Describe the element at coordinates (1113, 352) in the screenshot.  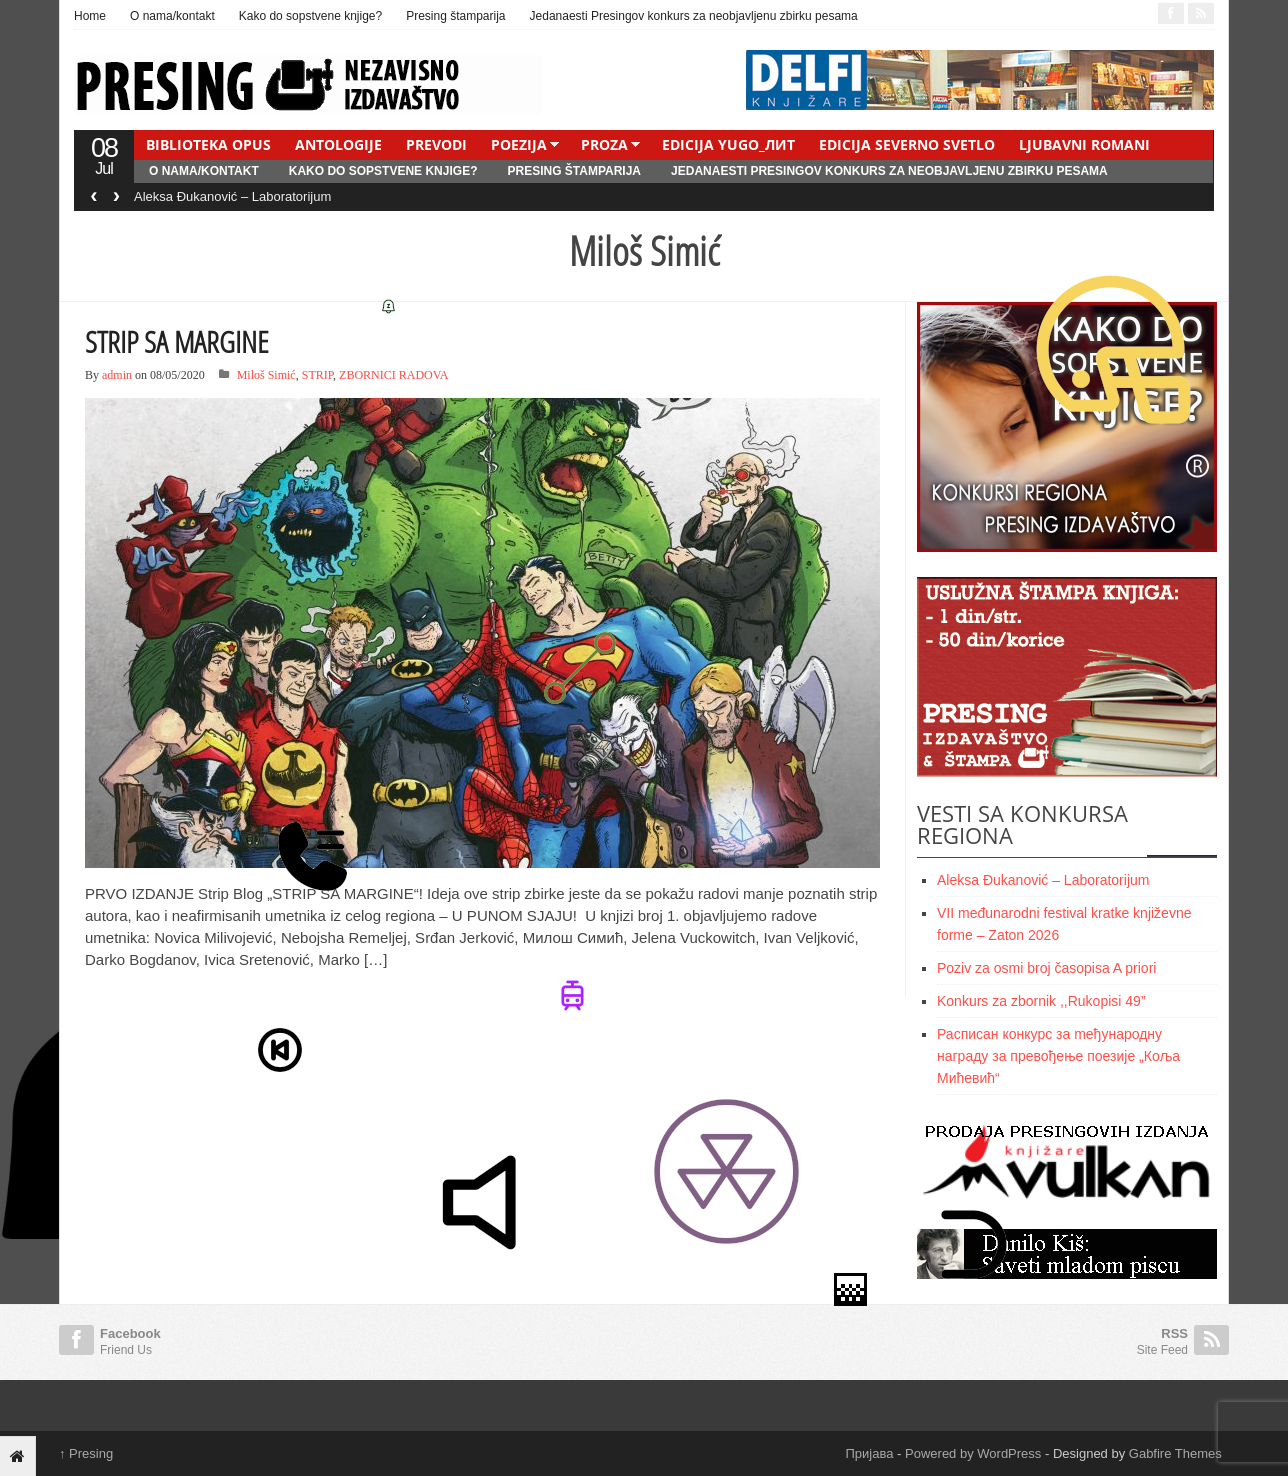
I see `access sports or football content` at that location.